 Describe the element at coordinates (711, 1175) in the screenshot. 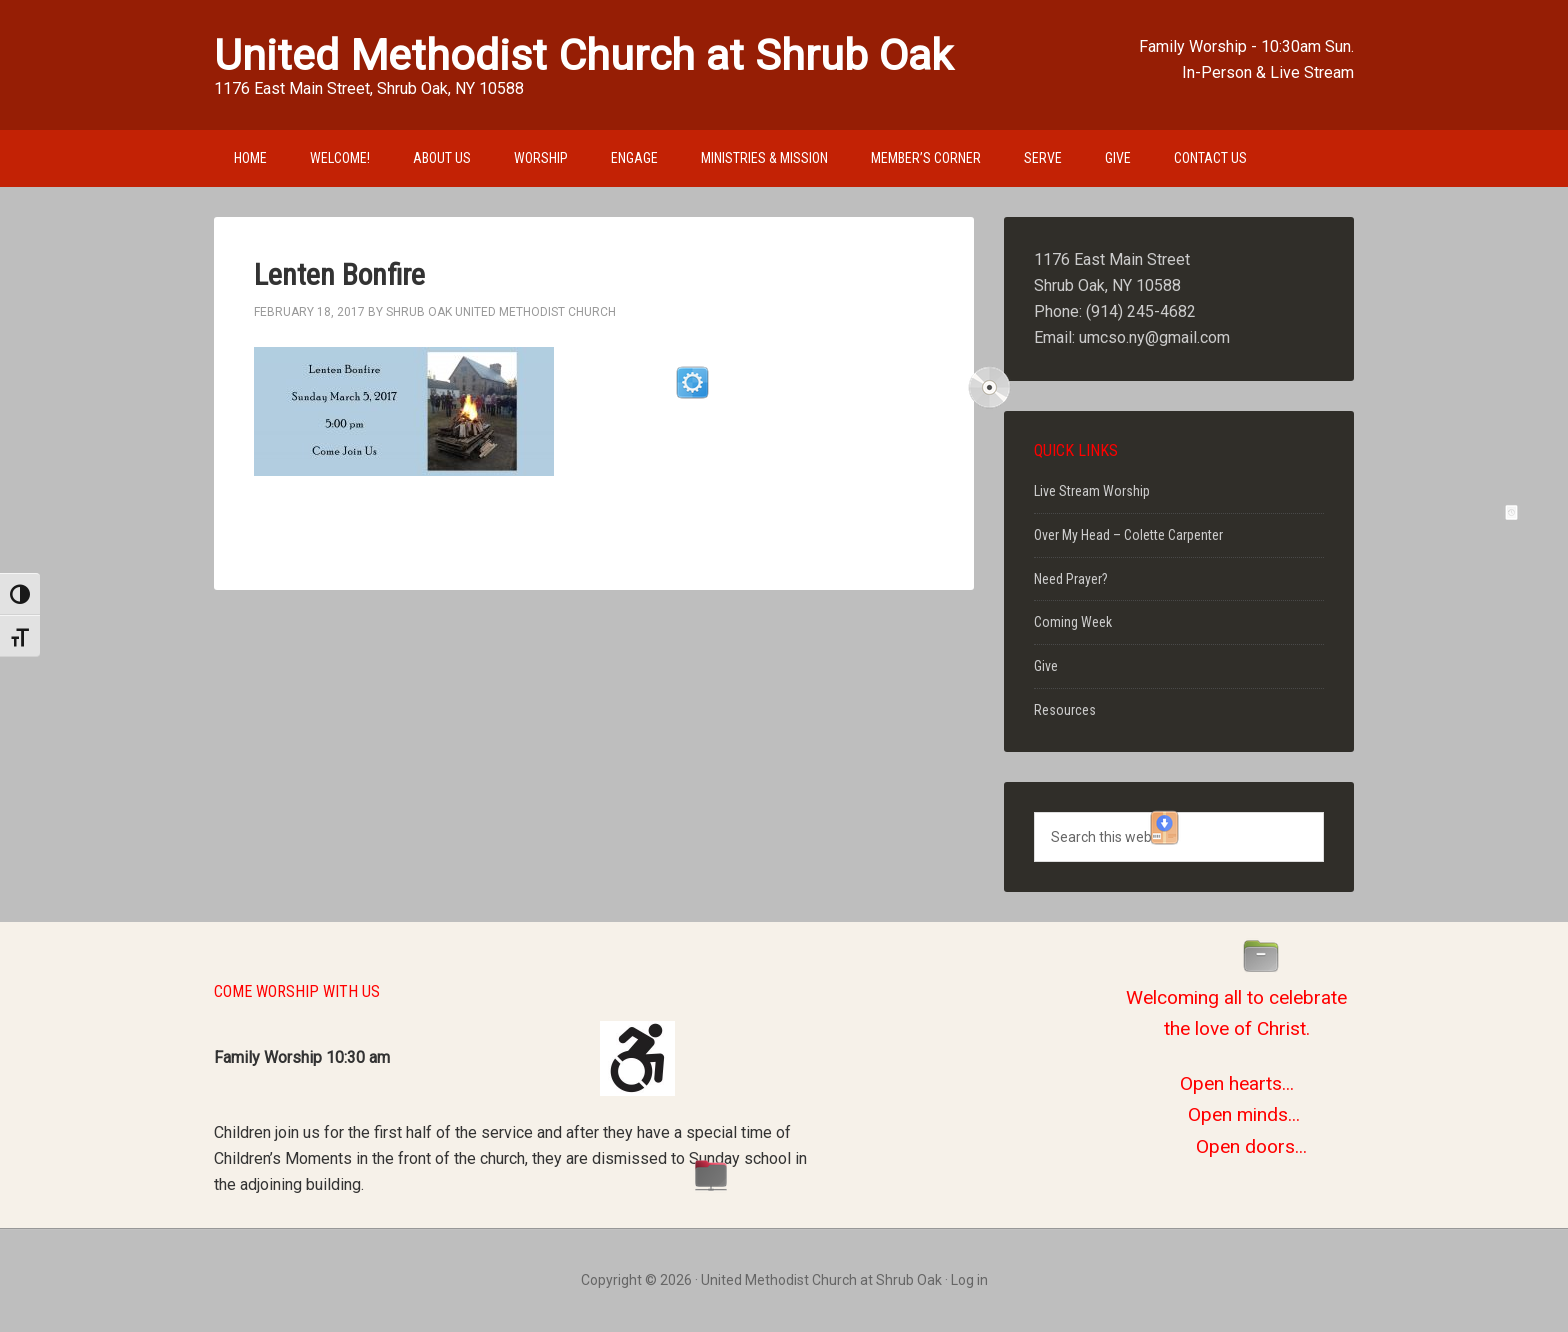

I see `access a remote or network folder` at that location.